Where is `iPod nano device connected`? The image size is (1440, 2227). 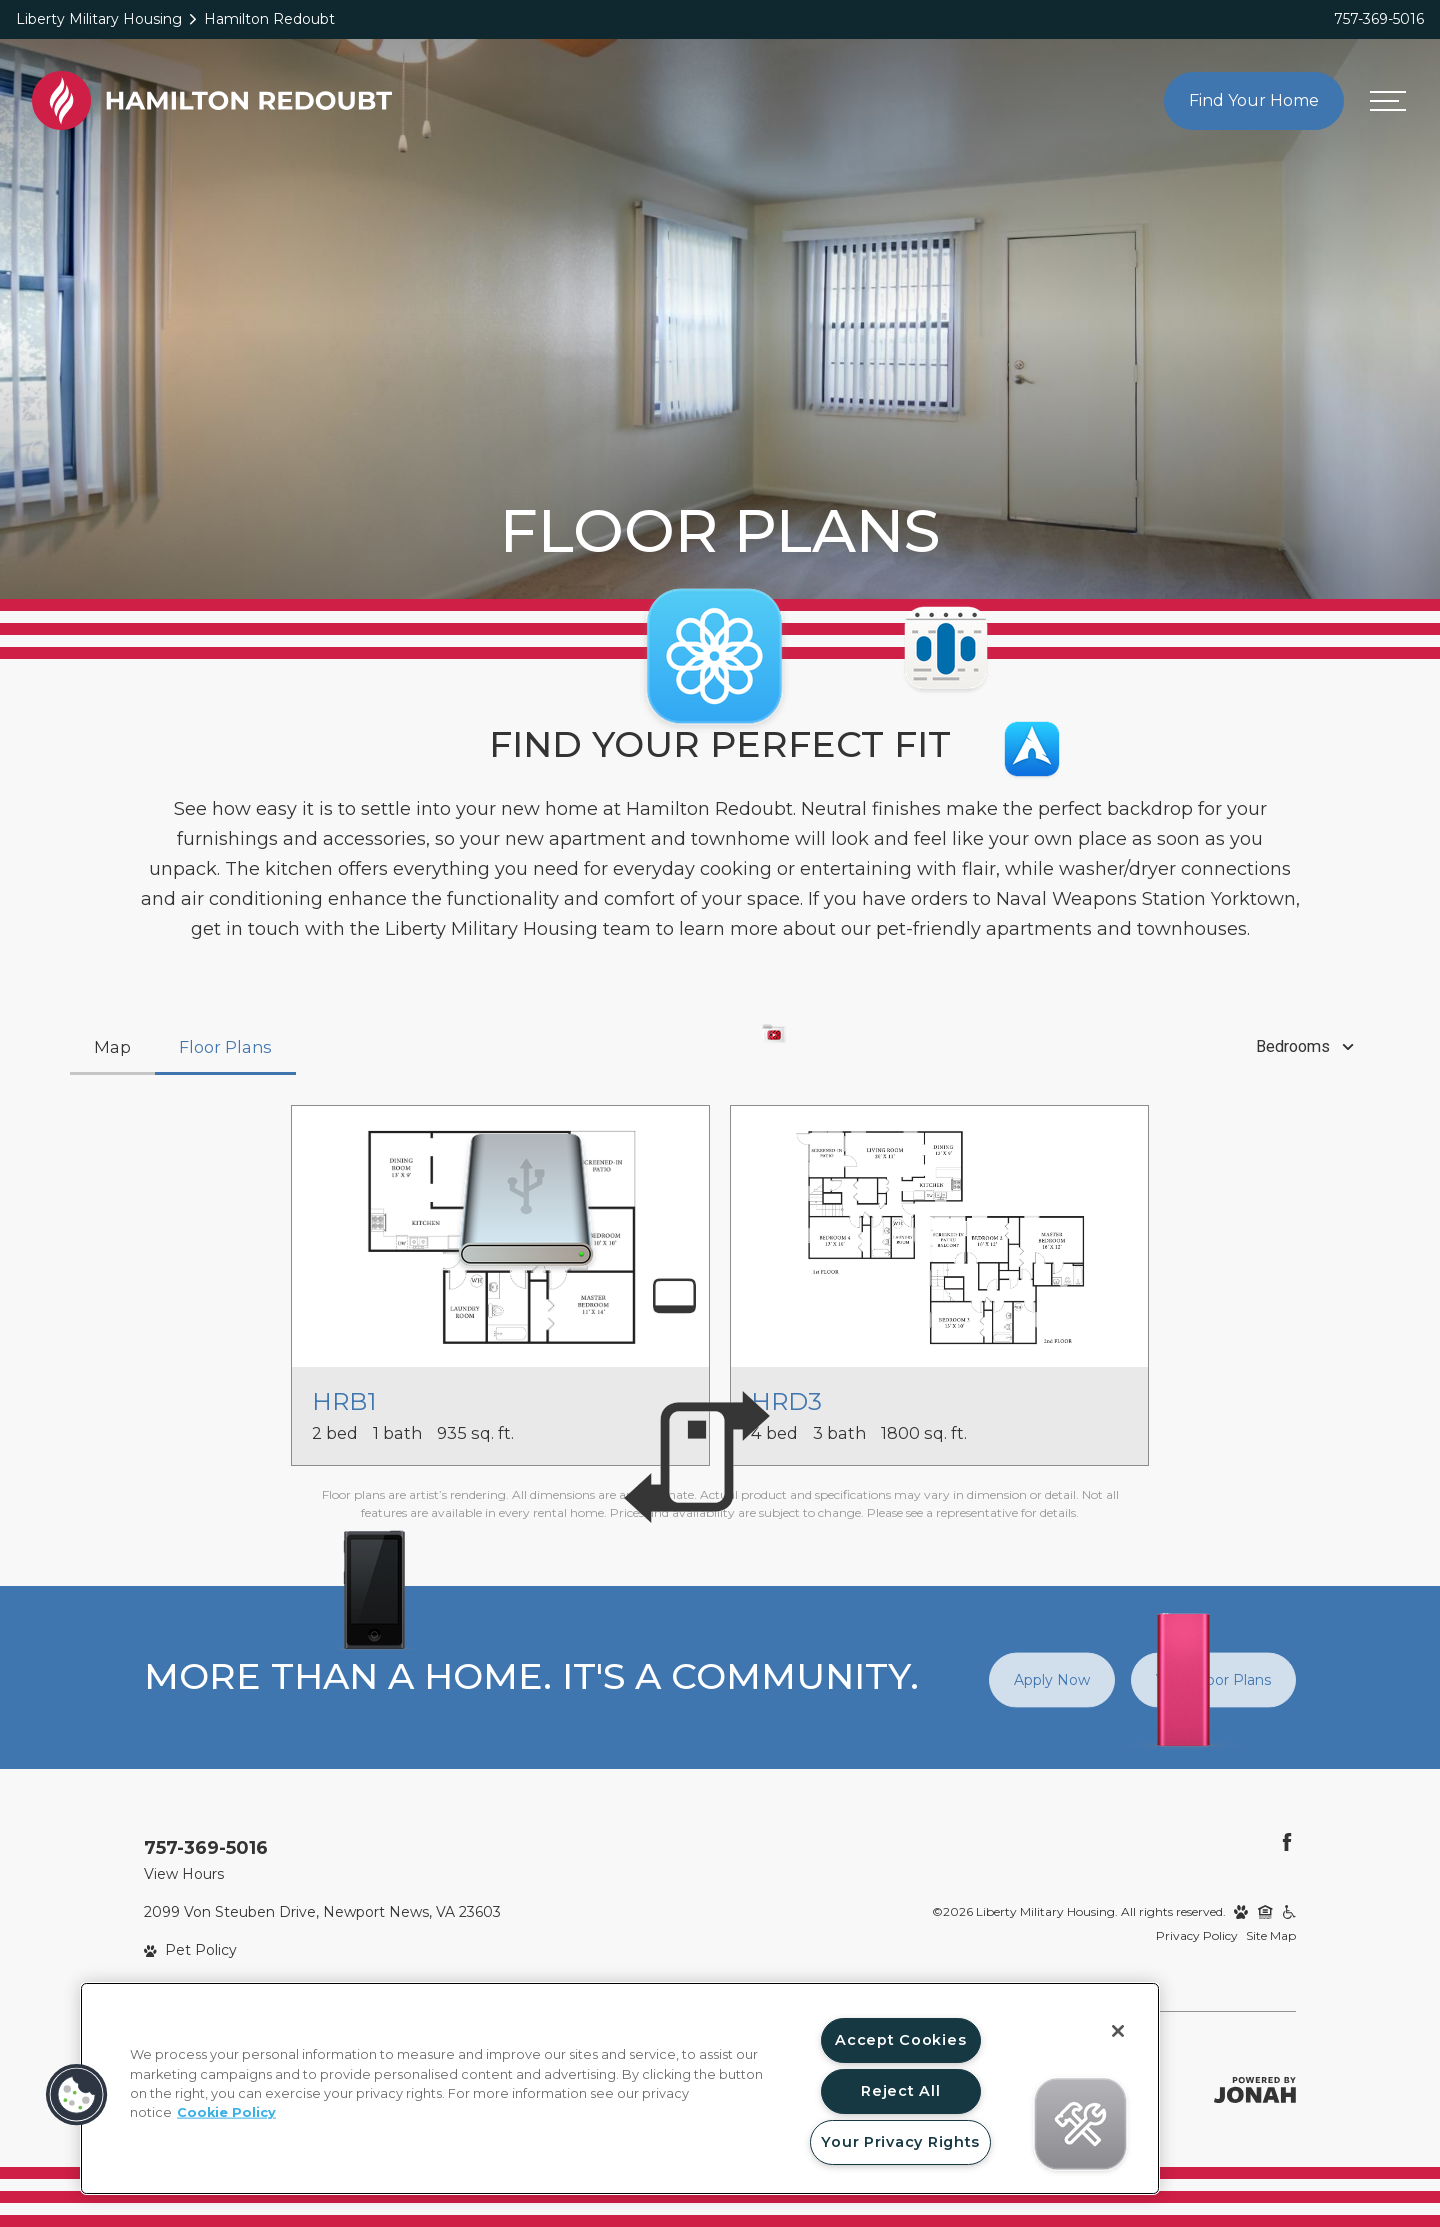
iPod nano device connected is located at coordinates (1183, 1682).